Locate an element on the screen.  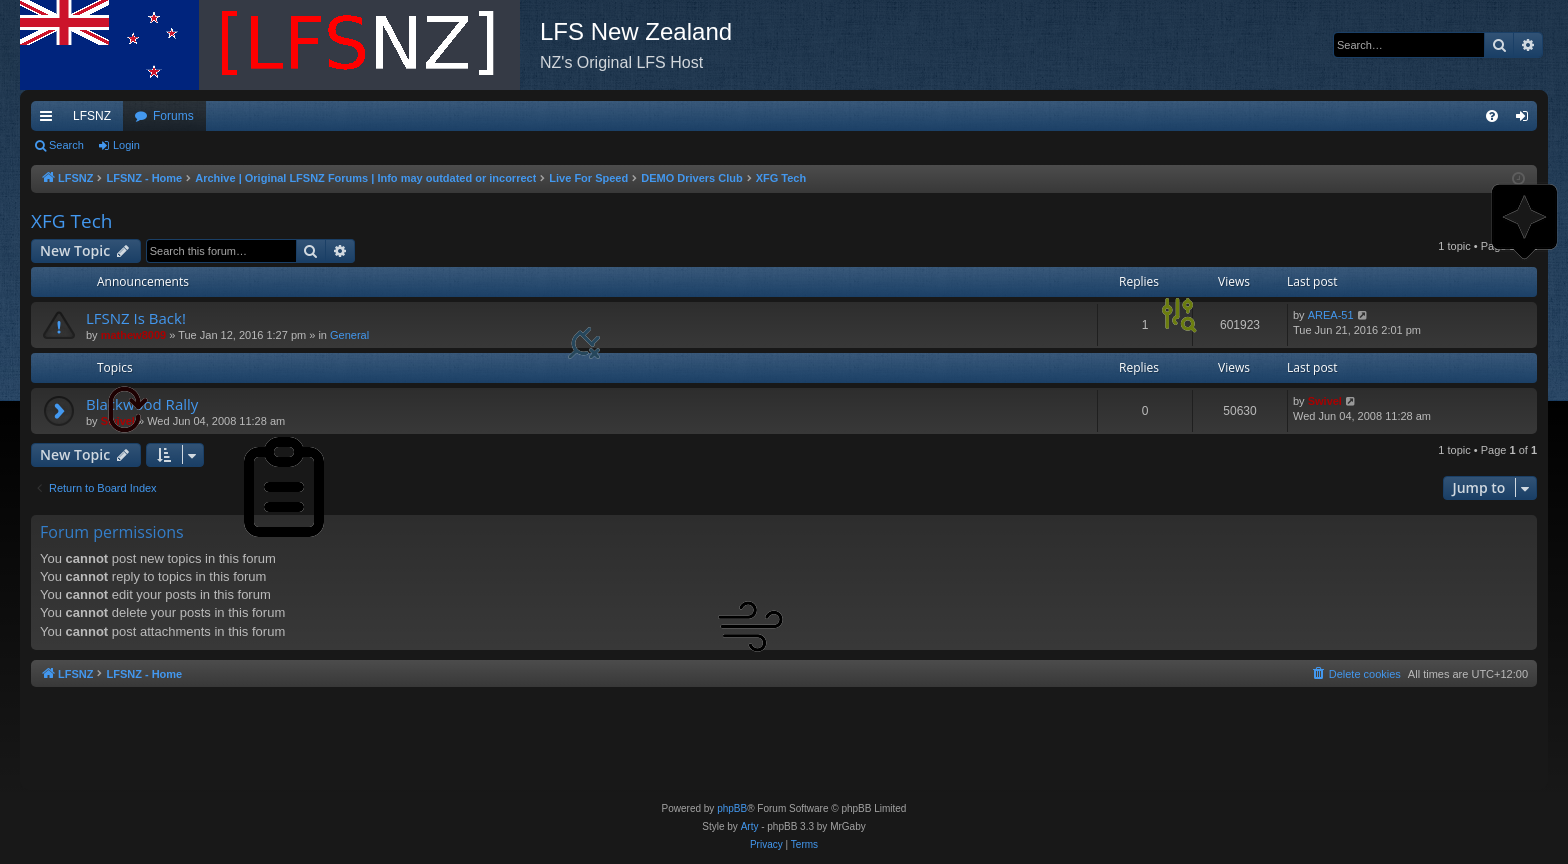
indicates current wind conditions is located at coordinates (750, 626).